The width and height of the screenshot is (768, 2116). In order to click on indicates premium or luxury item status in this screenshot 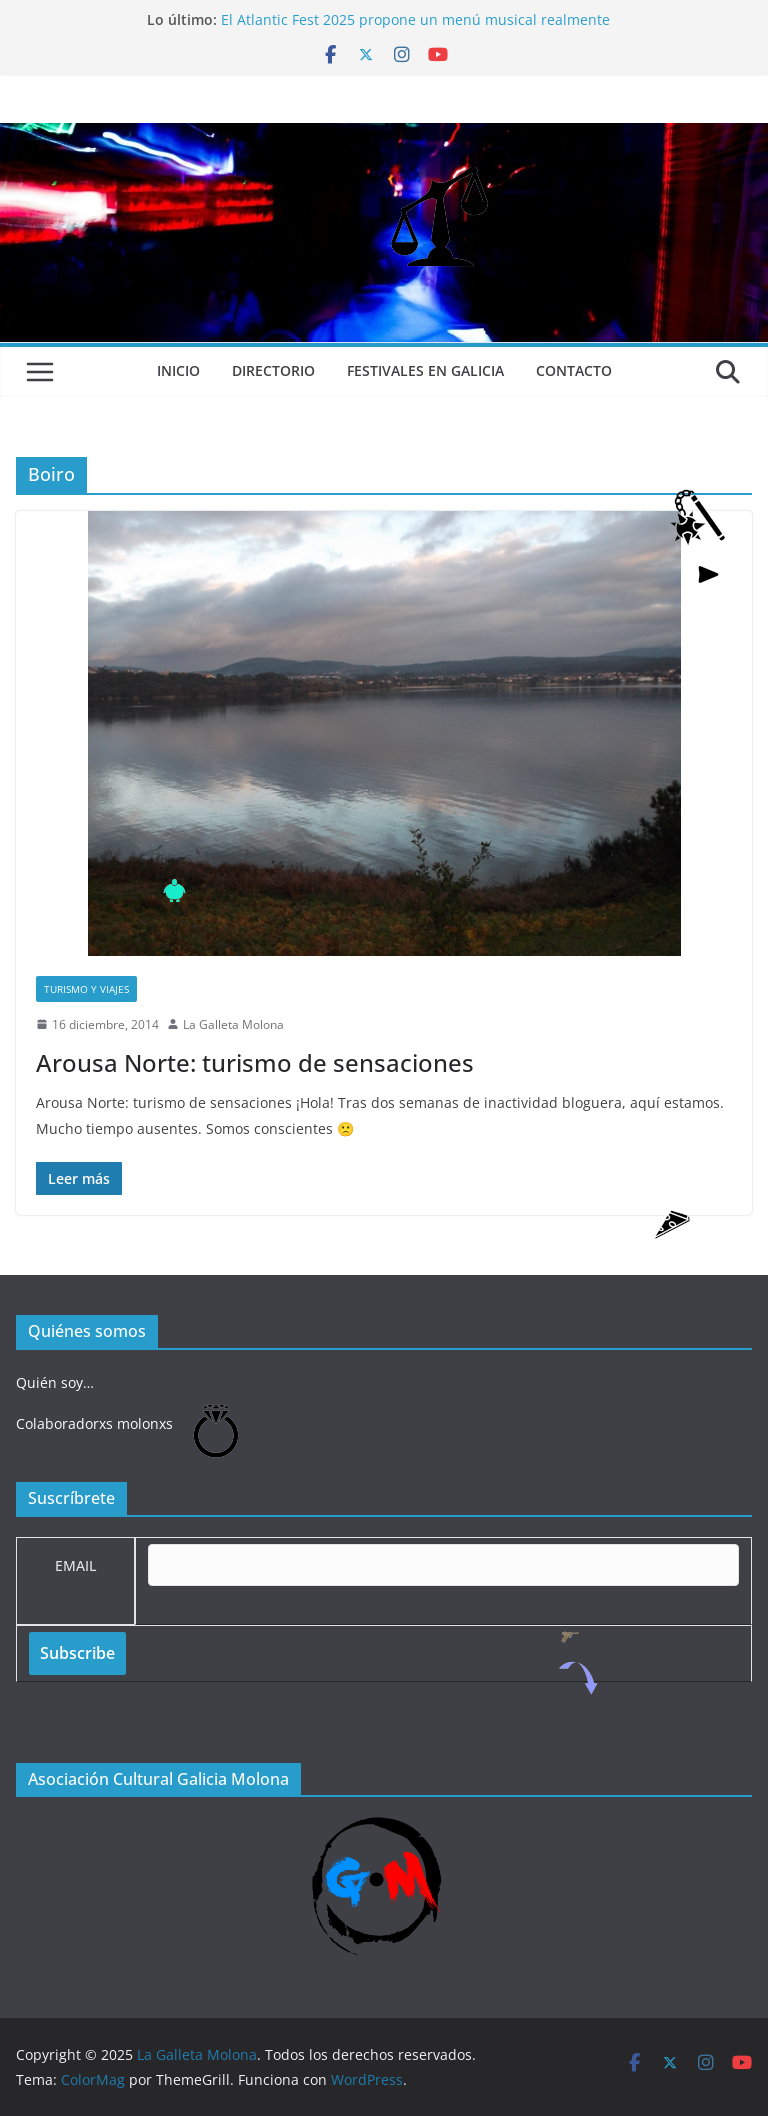, I will do `click(216, 1431)`.